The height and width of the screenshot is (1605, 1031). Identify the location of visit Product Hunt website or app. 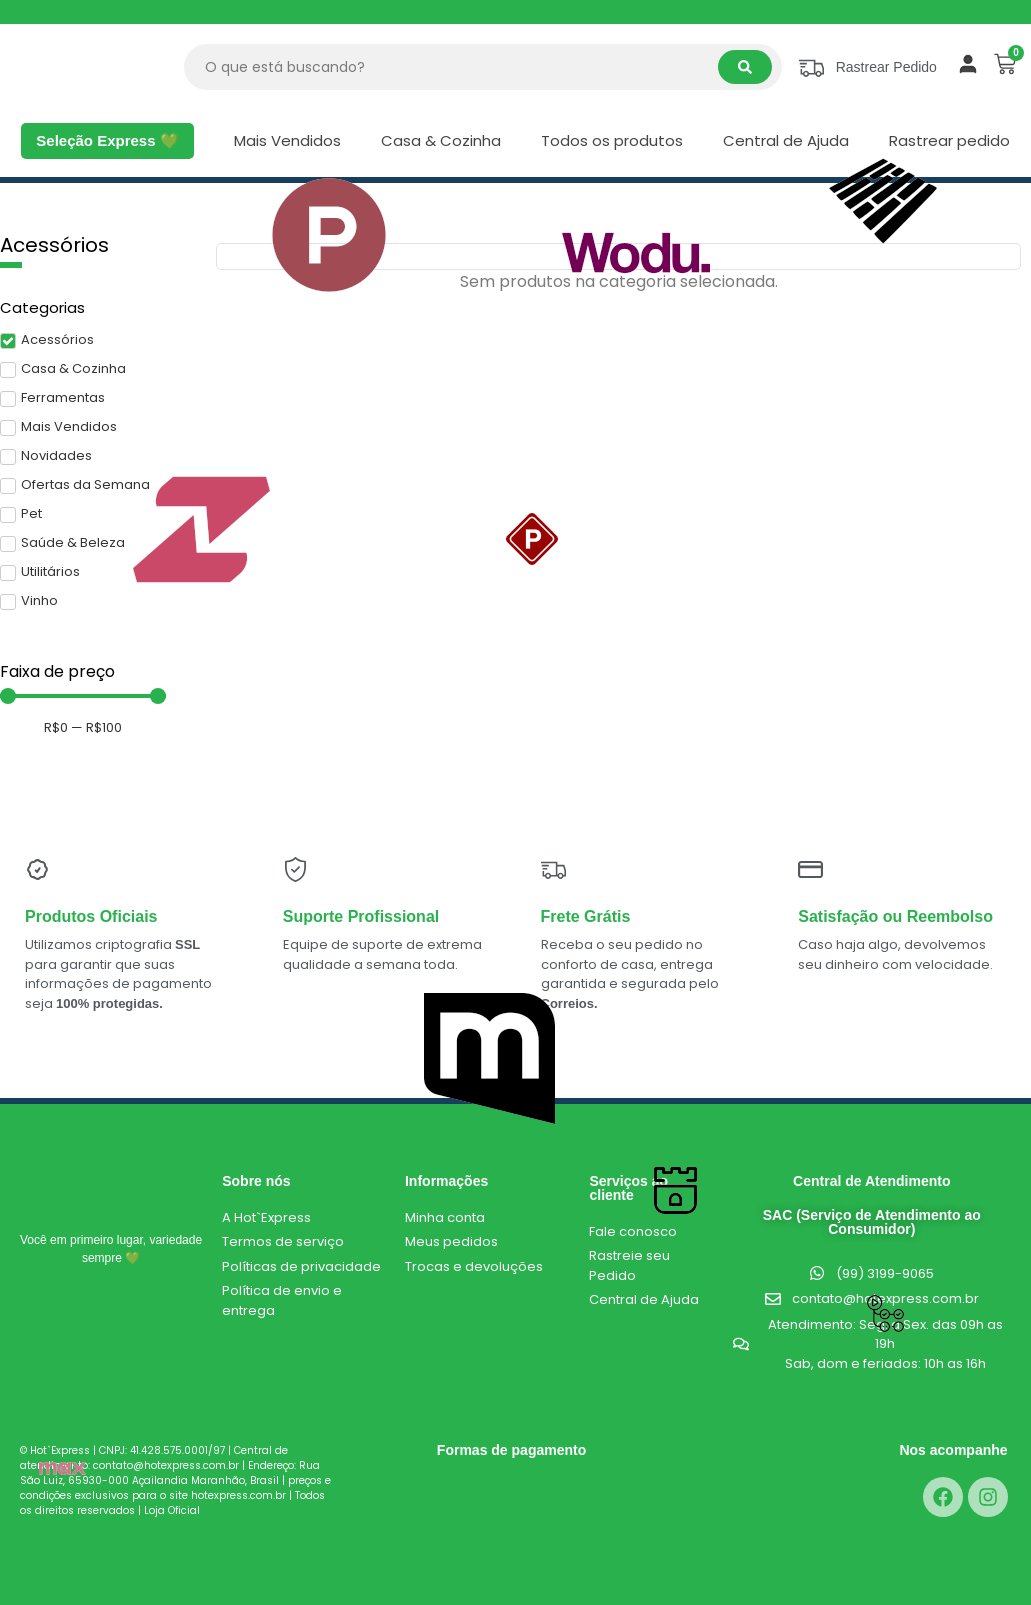
(329, 235).